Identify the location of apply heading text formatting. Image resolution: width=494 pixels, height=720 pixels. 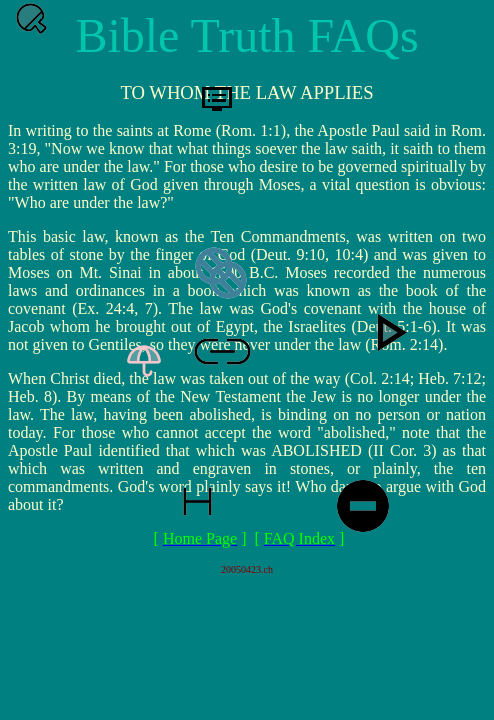
(197, 501).